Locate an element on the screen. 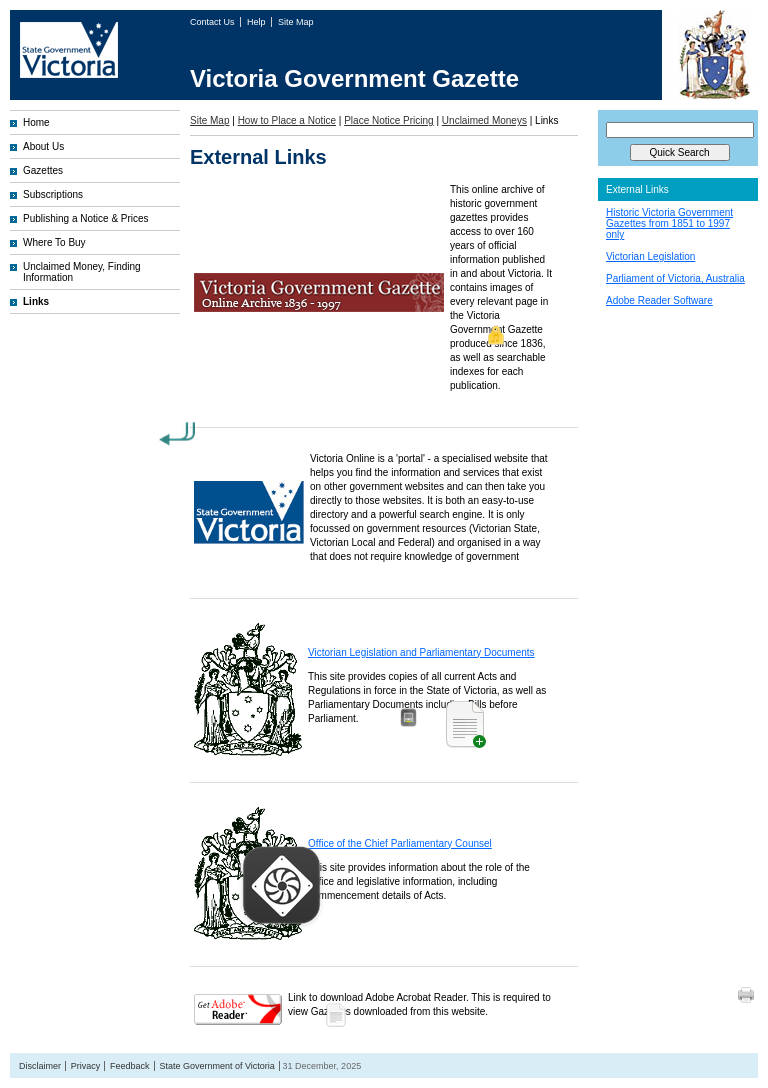 Image resolution: width=768 pixels, height=1088 pixels. create a new text document is located at coordinates (465, 724).